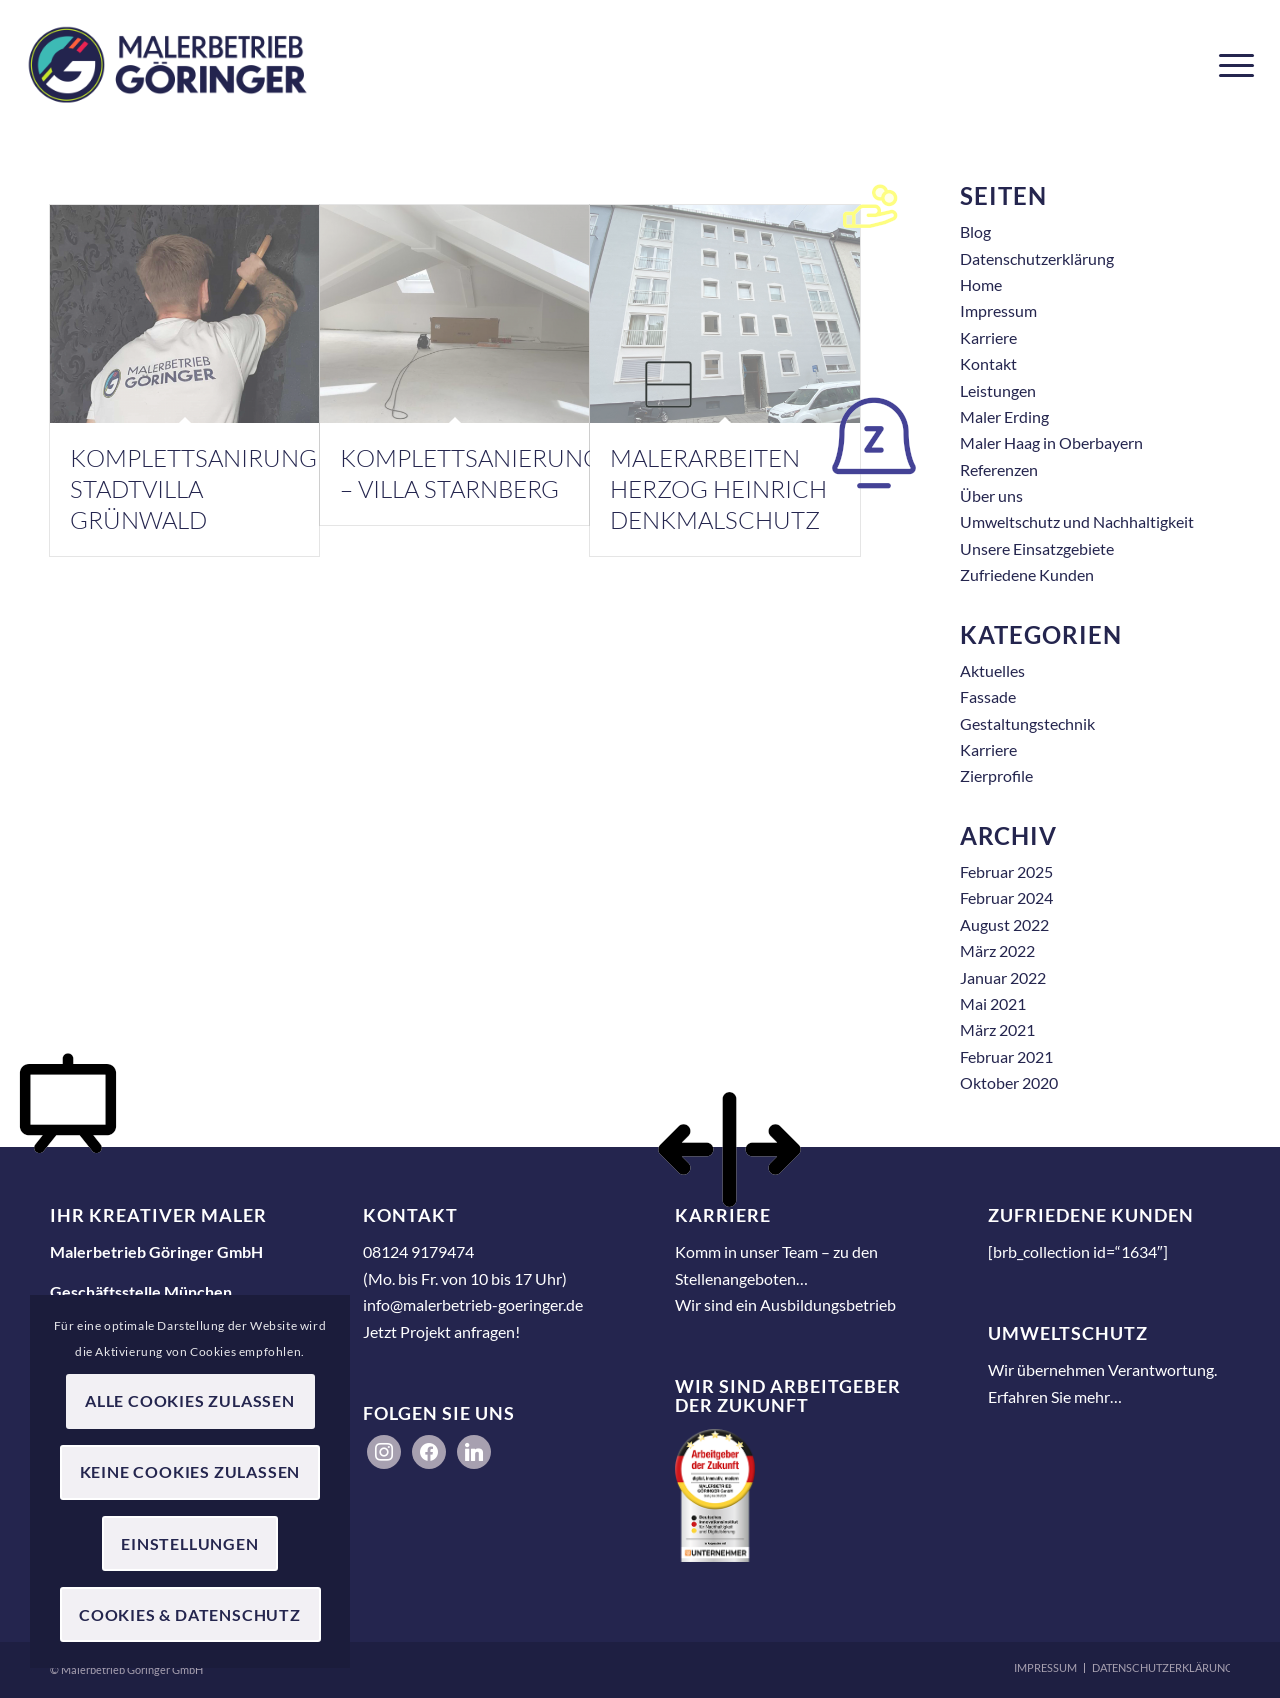 This screenshot has width=1280, height=1698. What do you see at coordinates (729, 1149) in the screenshot?
I see `expand content horizontally` at bounding box center [729, 1149].